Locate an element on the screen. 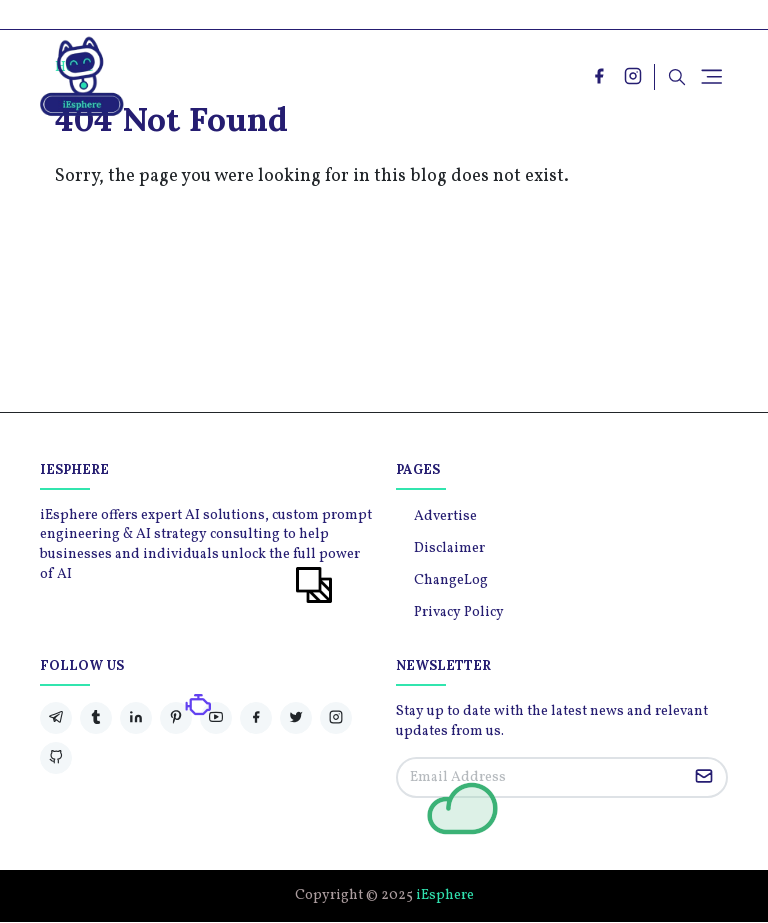  check engine or vehicle diagnostics is located at coordinates (198, 705).